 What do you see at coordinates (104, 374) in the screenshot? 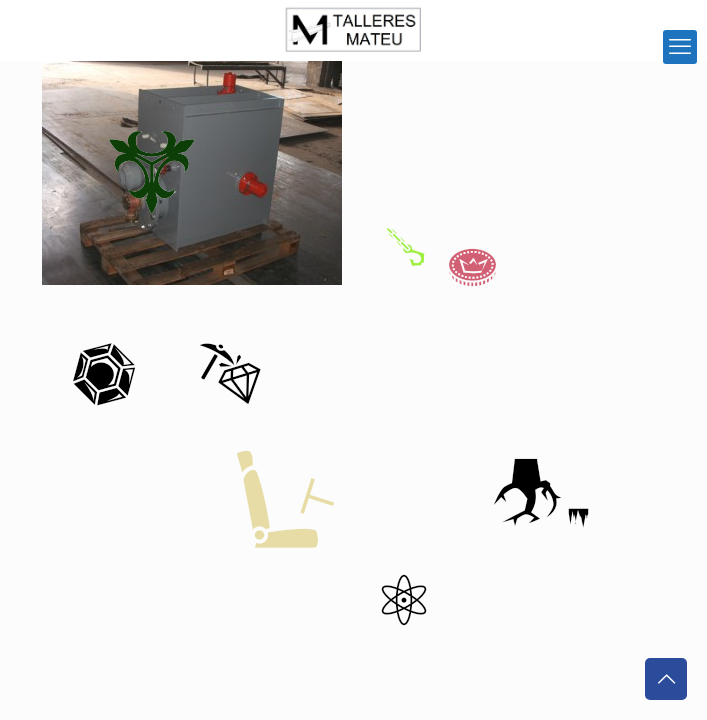
I see `in-game premium currency or gems` at bounding box center [104, 374].